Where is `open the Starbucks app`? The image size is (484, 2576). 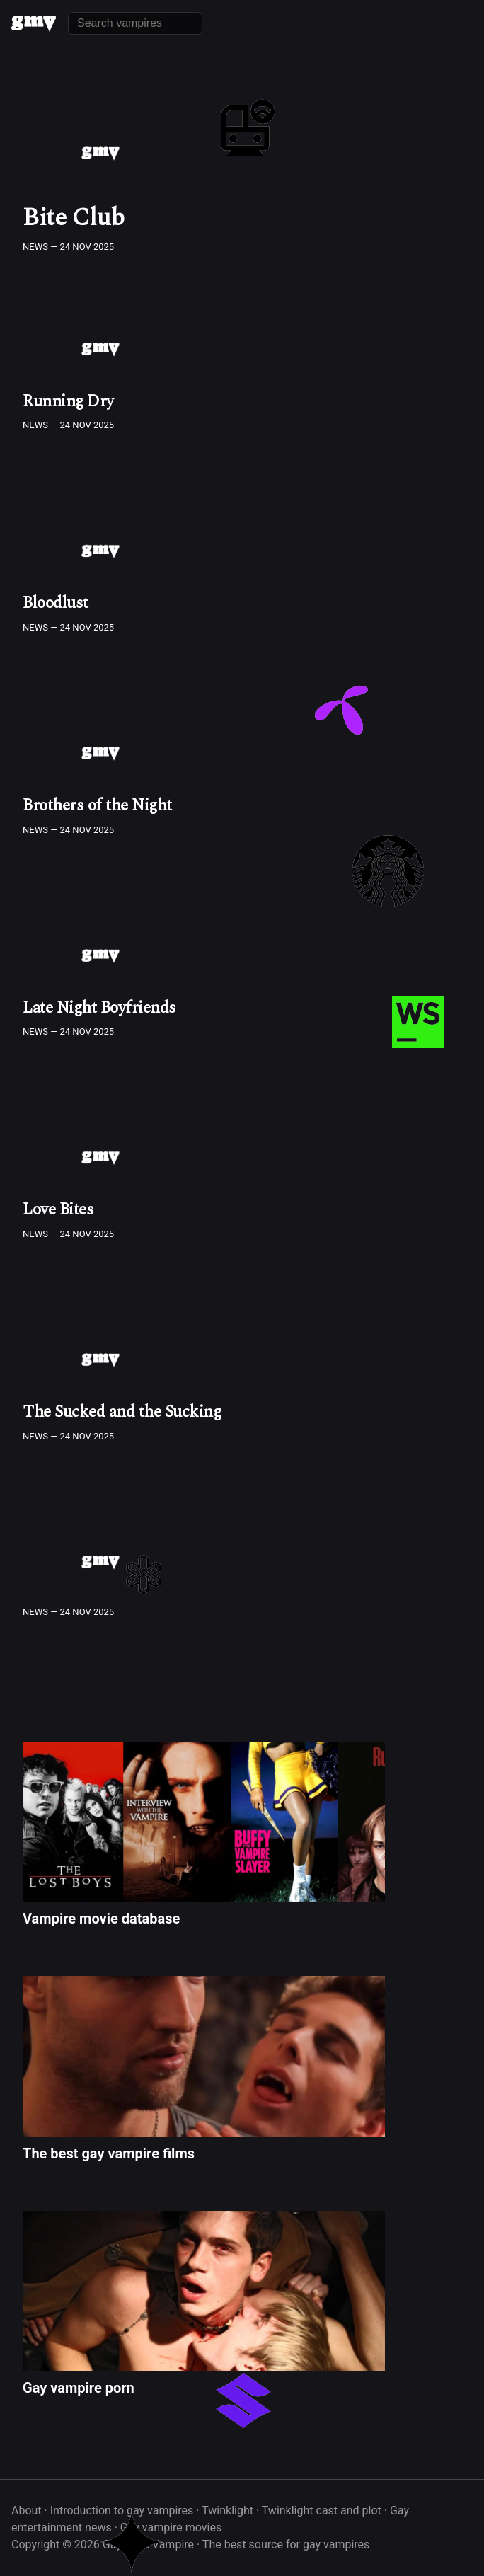 open the Starbucks app is located at coordinates (388, 870).